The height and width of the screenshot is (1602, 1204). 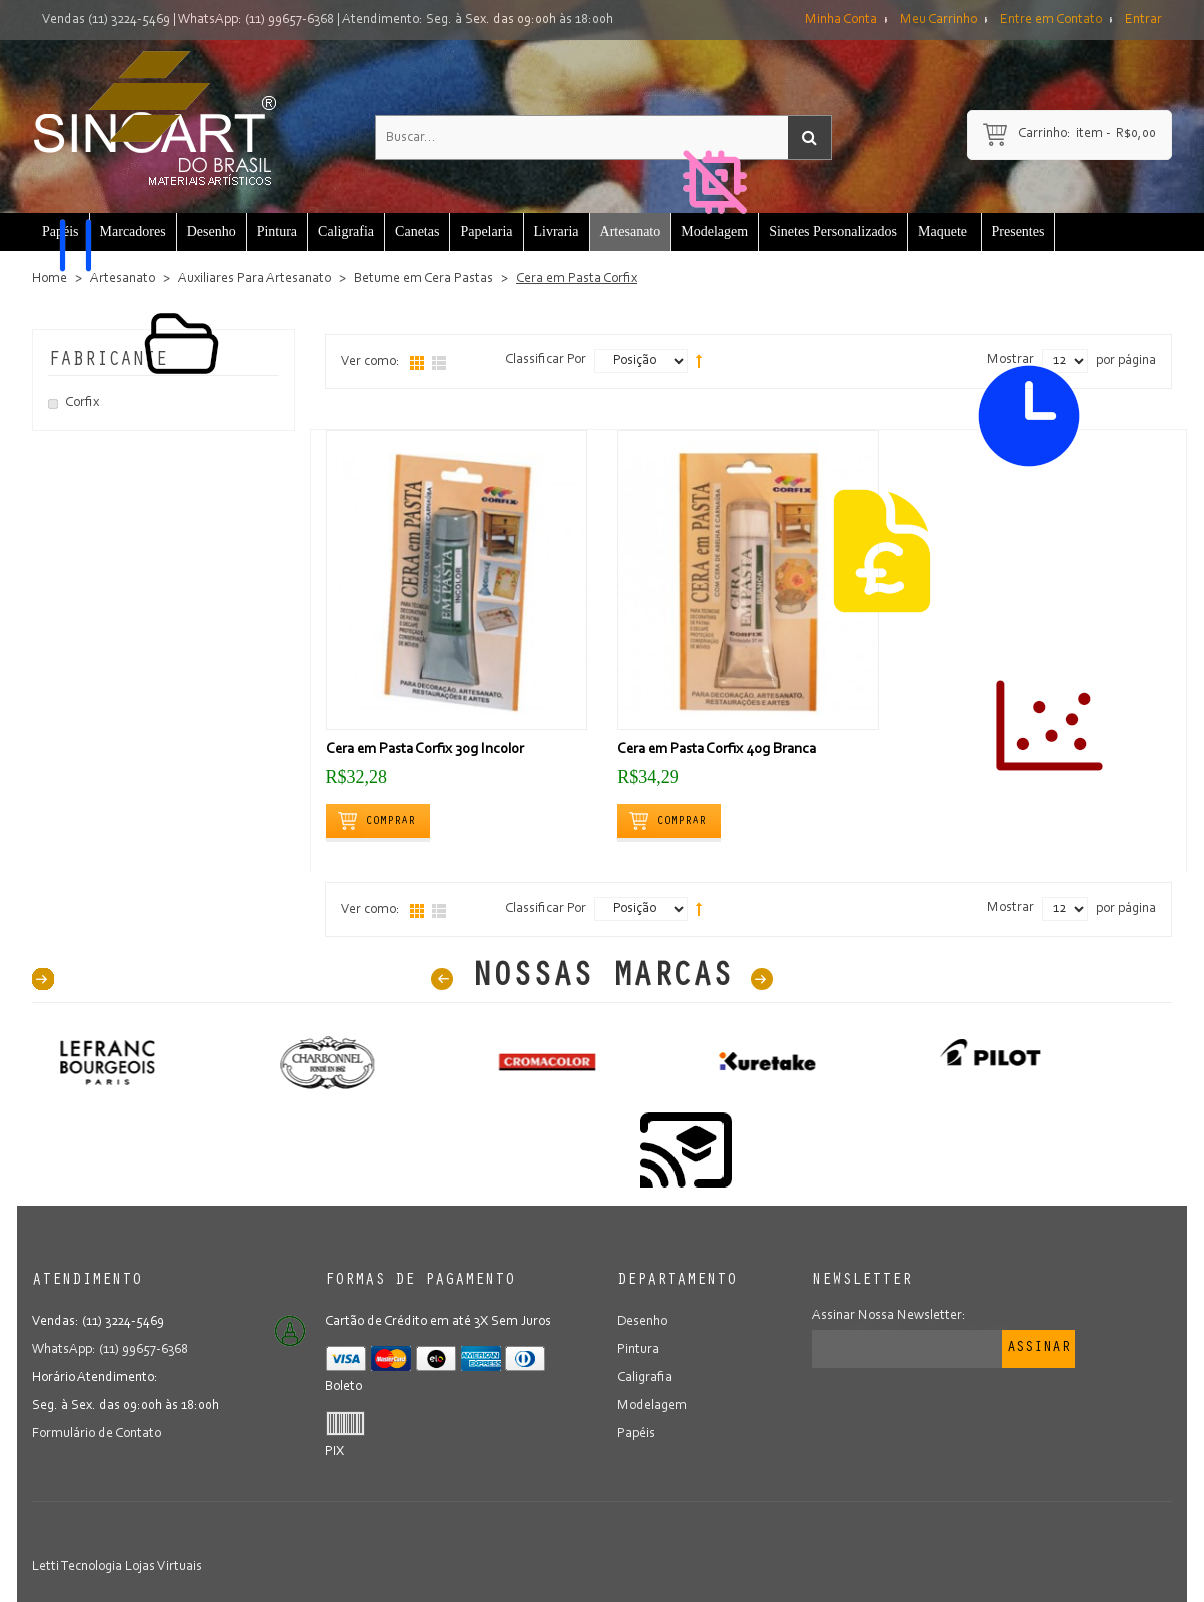 What do you see at coordinates (1029, 416) in the screenshot?
I see `view current time` at bounding box center [1029, 416].